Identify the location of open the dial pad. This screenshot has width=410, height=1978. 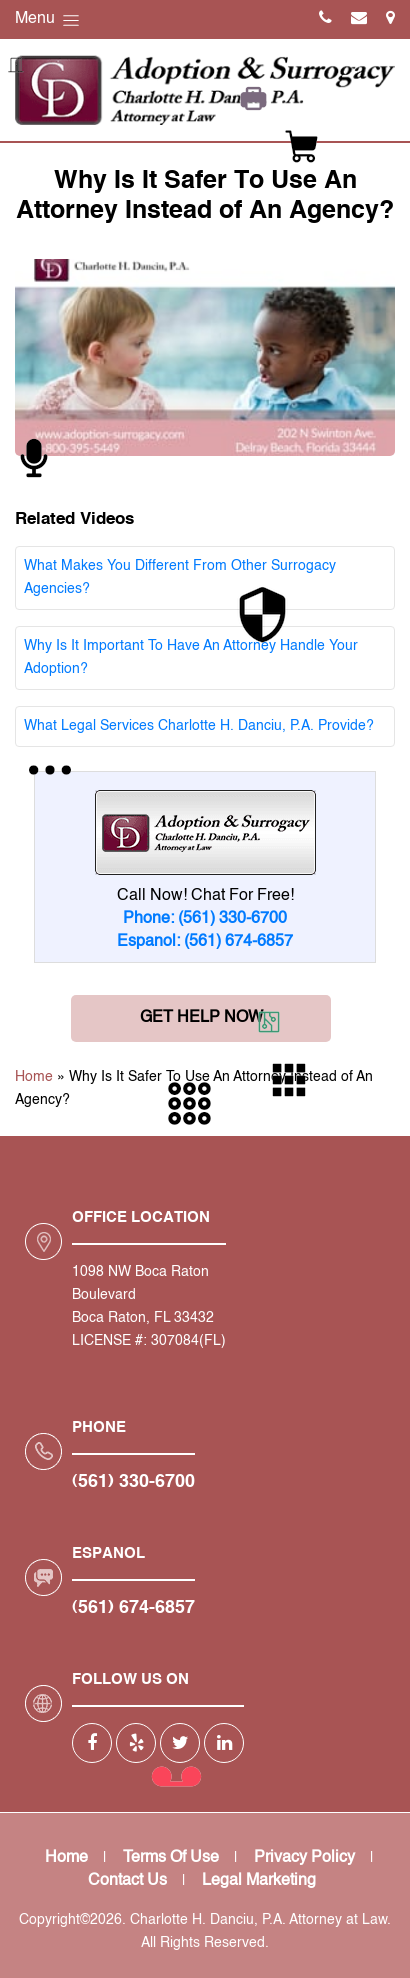
(189, 1103).